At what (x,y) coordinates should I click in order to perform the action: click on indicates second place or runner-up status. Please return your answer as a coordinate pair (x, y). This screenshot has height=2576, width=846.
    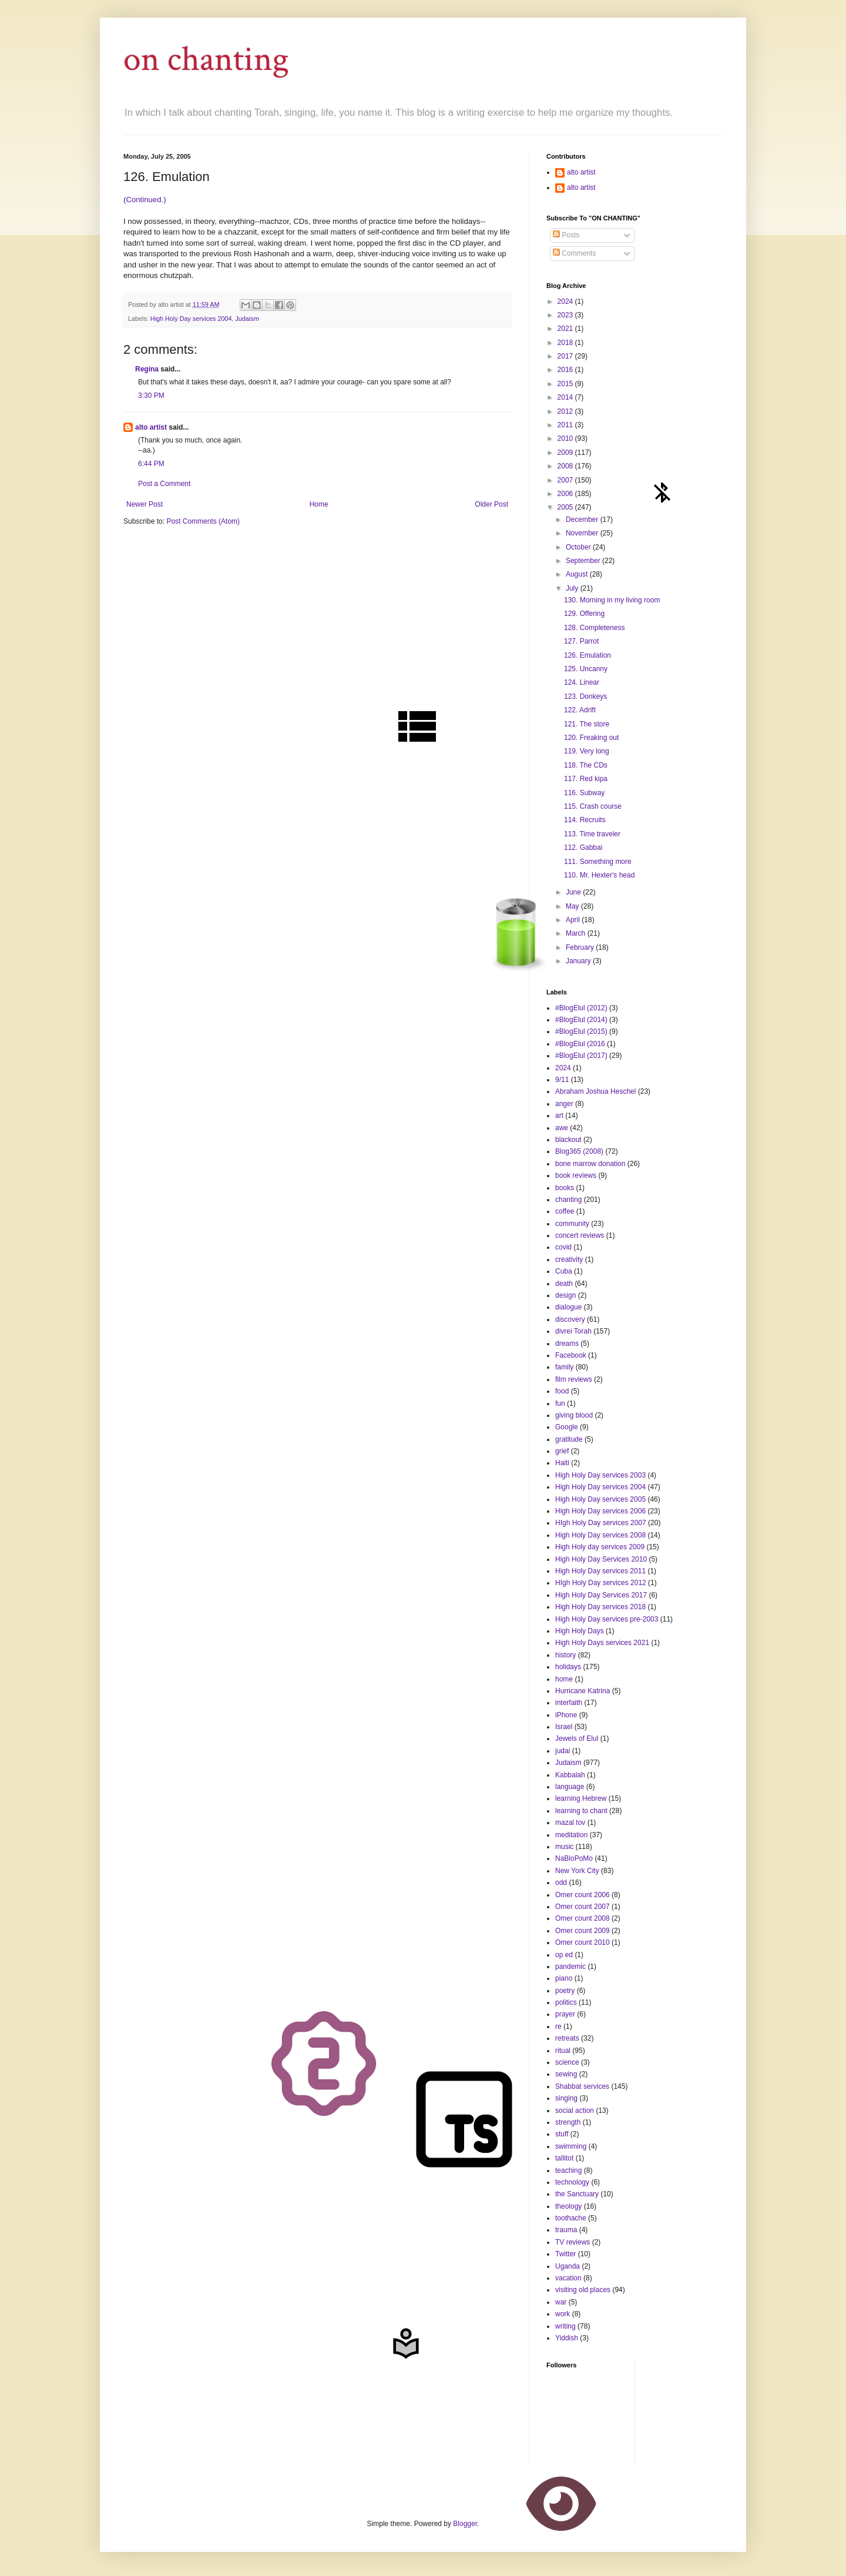
    Looking at the image, I should click on (324, 2064).